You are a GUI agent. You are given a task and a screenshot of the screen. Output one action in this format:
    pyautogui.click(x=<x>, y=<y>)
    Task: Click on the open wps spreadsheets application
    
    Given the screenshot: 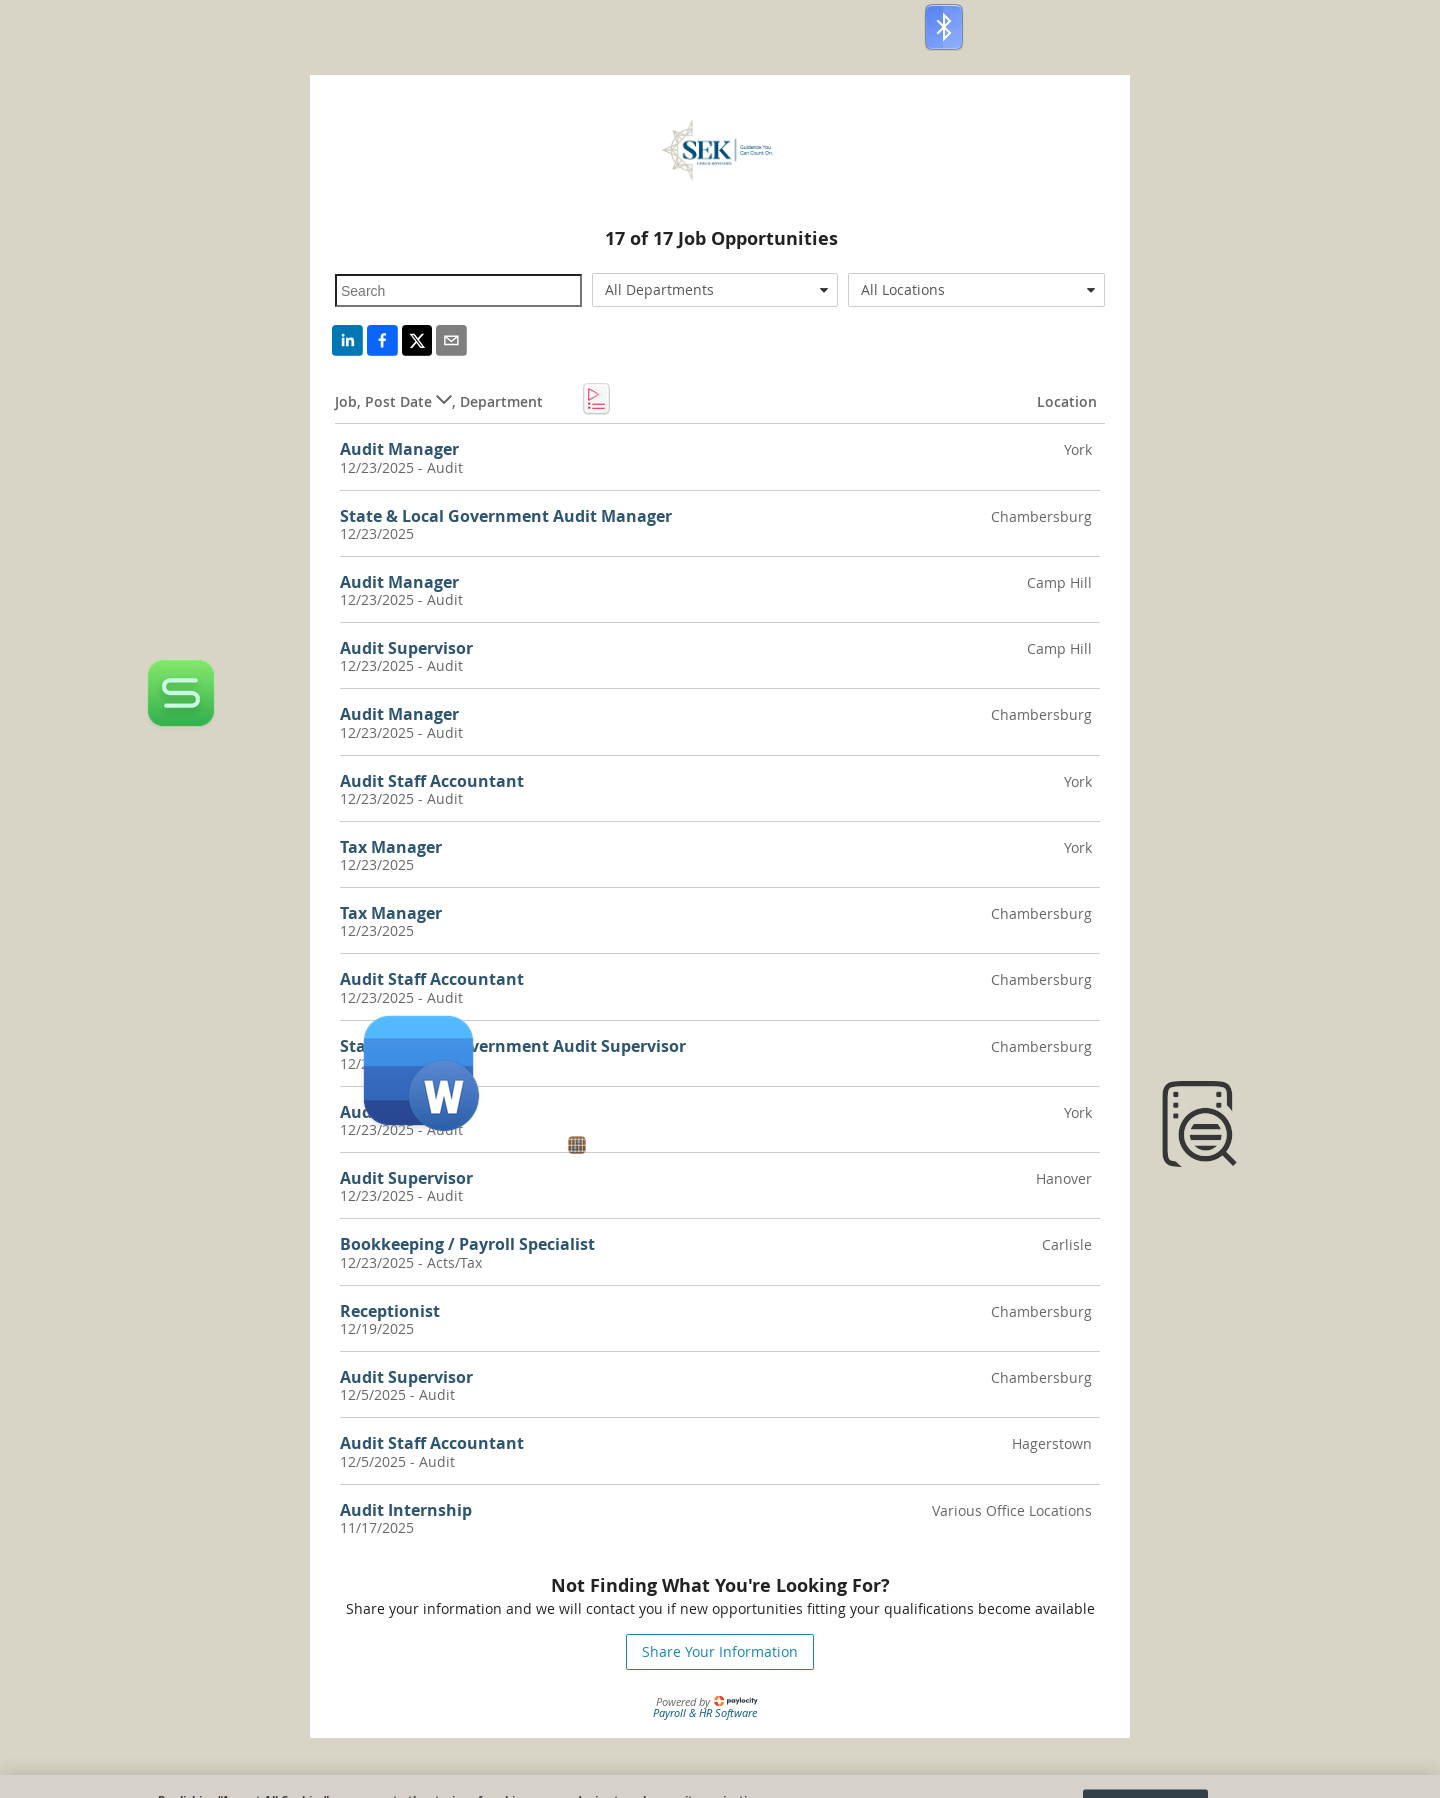 What is the action you would take?
    pyautogui.click(x=181, y=693)
    